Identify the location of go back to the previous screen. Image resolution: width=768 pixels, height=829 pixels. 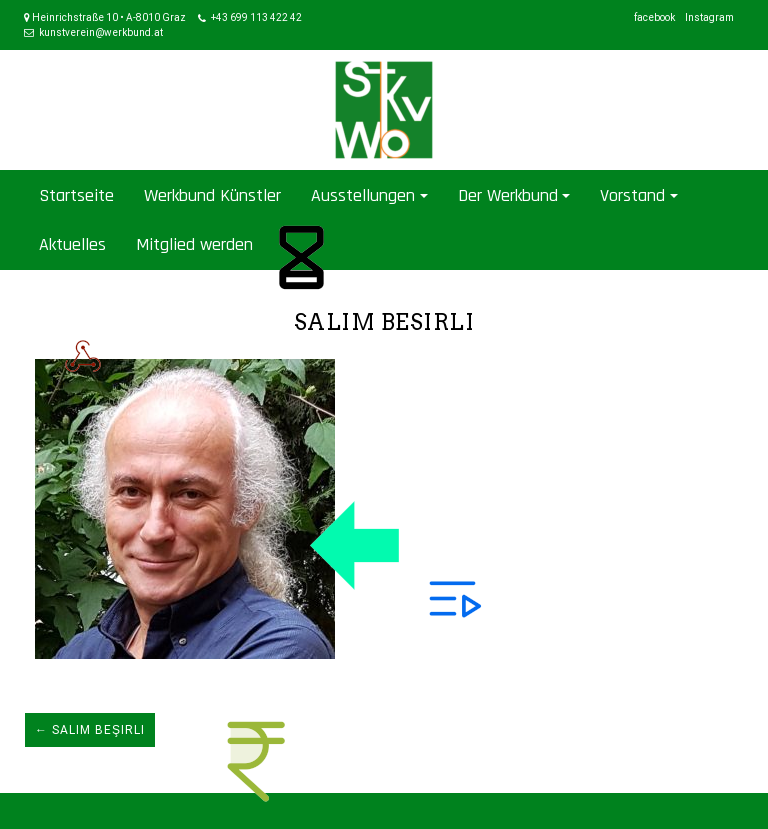
(354, 545).